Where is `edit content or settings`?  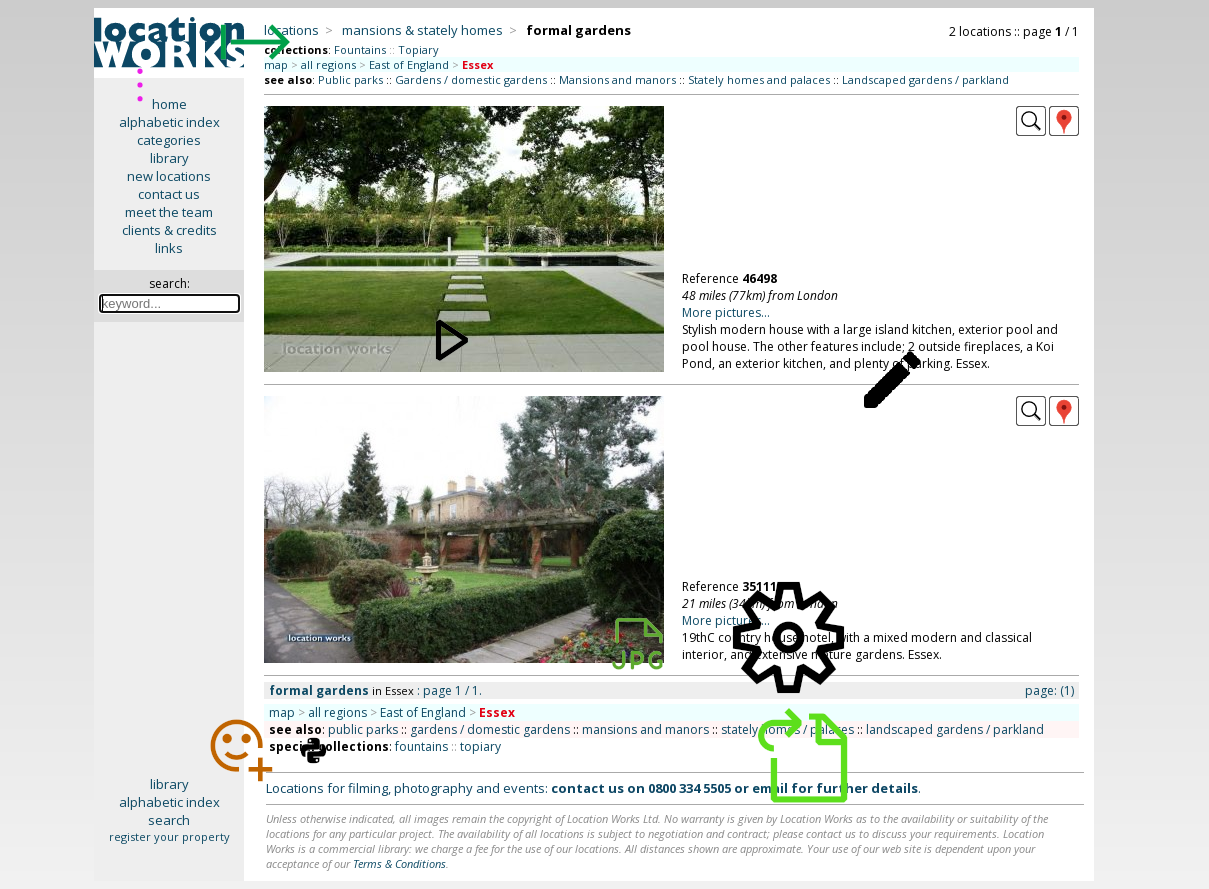 edit content or settings is located at coordinates (892, 379).